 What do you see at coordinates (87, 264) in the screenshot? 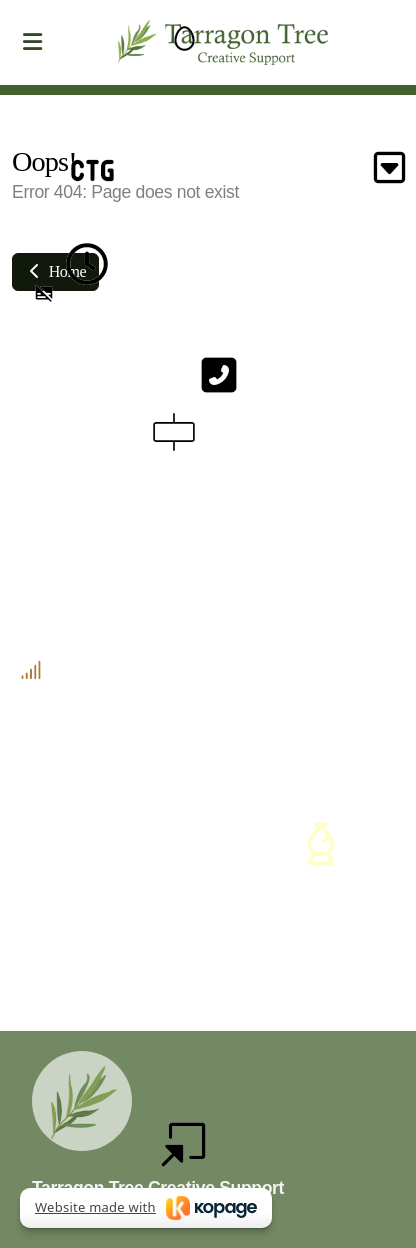
I see `view current time` at bounding box center [87, 264].